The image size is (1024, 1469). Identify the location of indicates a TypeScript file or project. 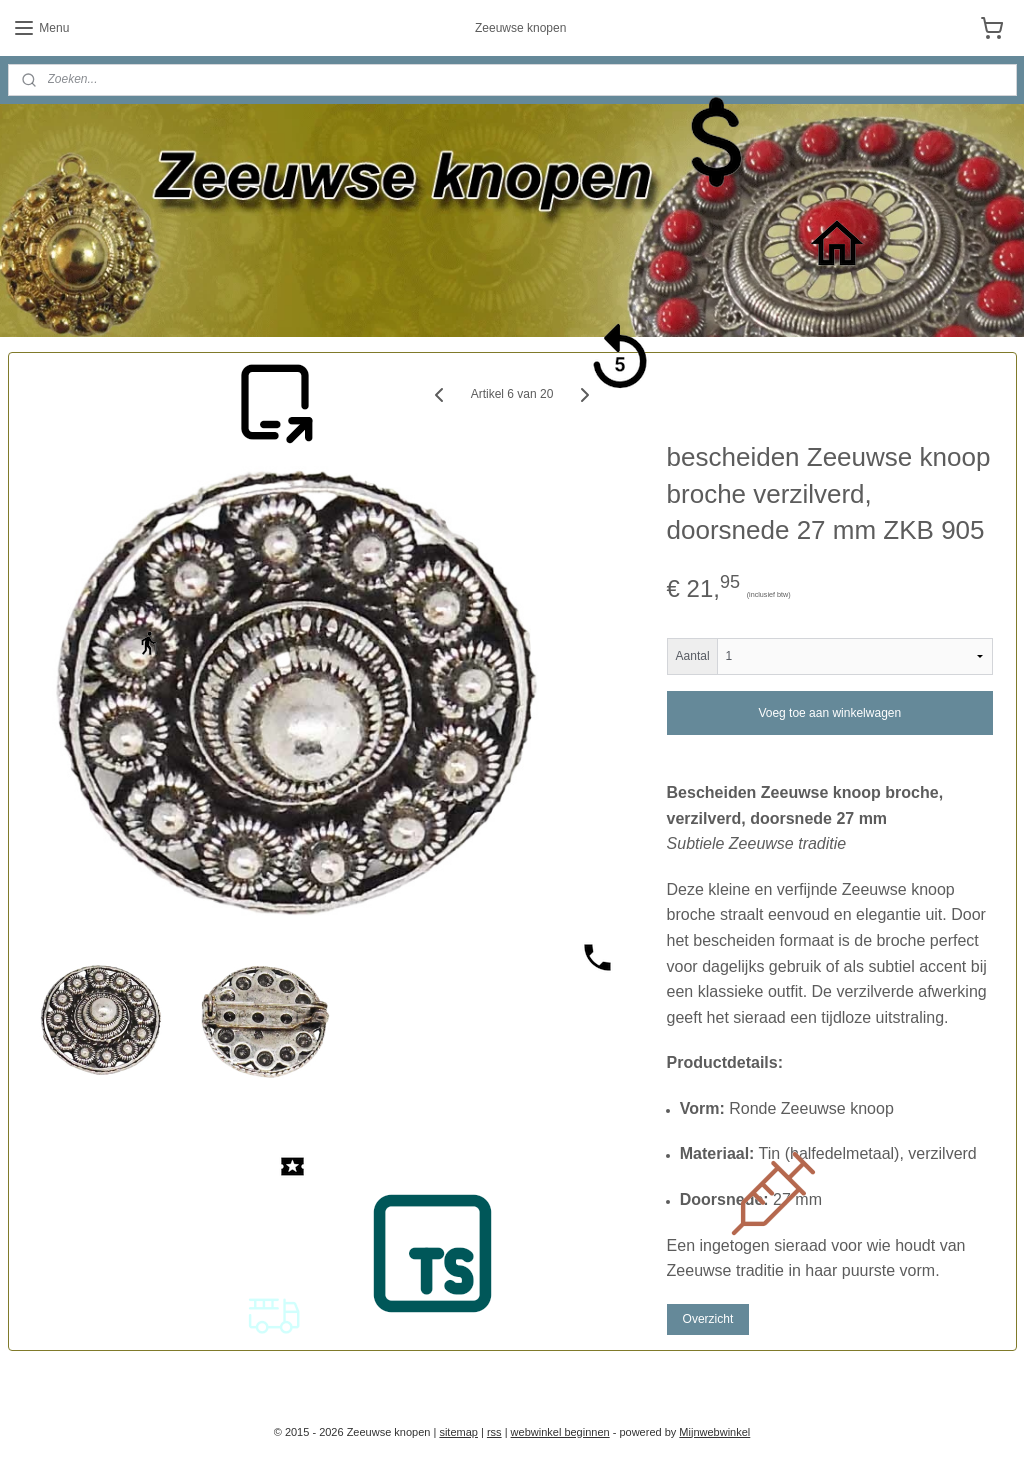
(432, 1253).